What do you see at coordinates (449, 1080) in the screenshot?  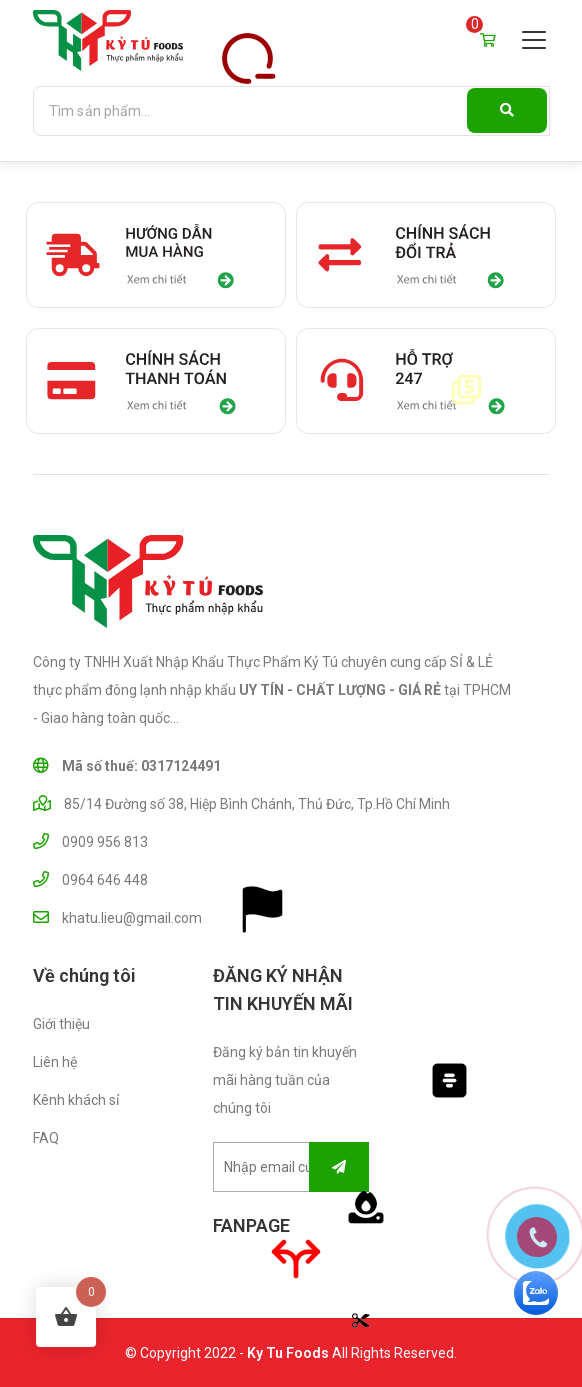 I see `center align content horizontally and vertically` at bounding box center [449, 1080].